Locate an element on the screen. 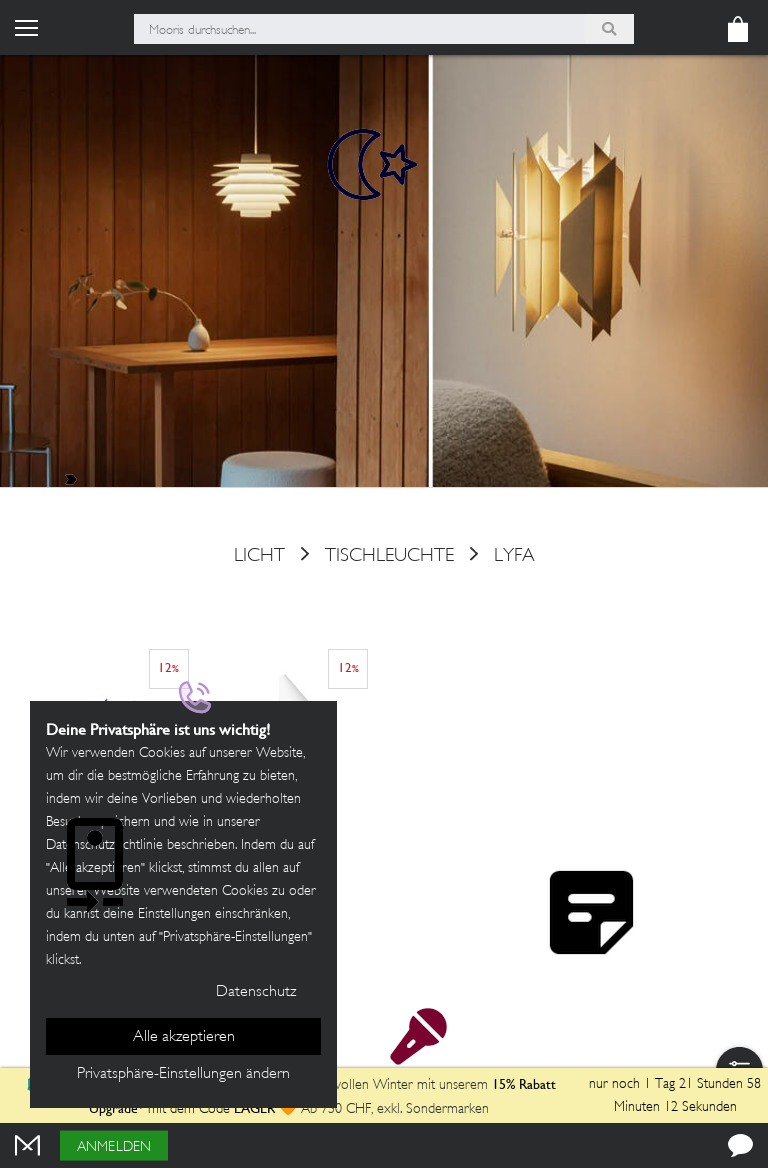  create a new note is located at coordinates (591, 912).